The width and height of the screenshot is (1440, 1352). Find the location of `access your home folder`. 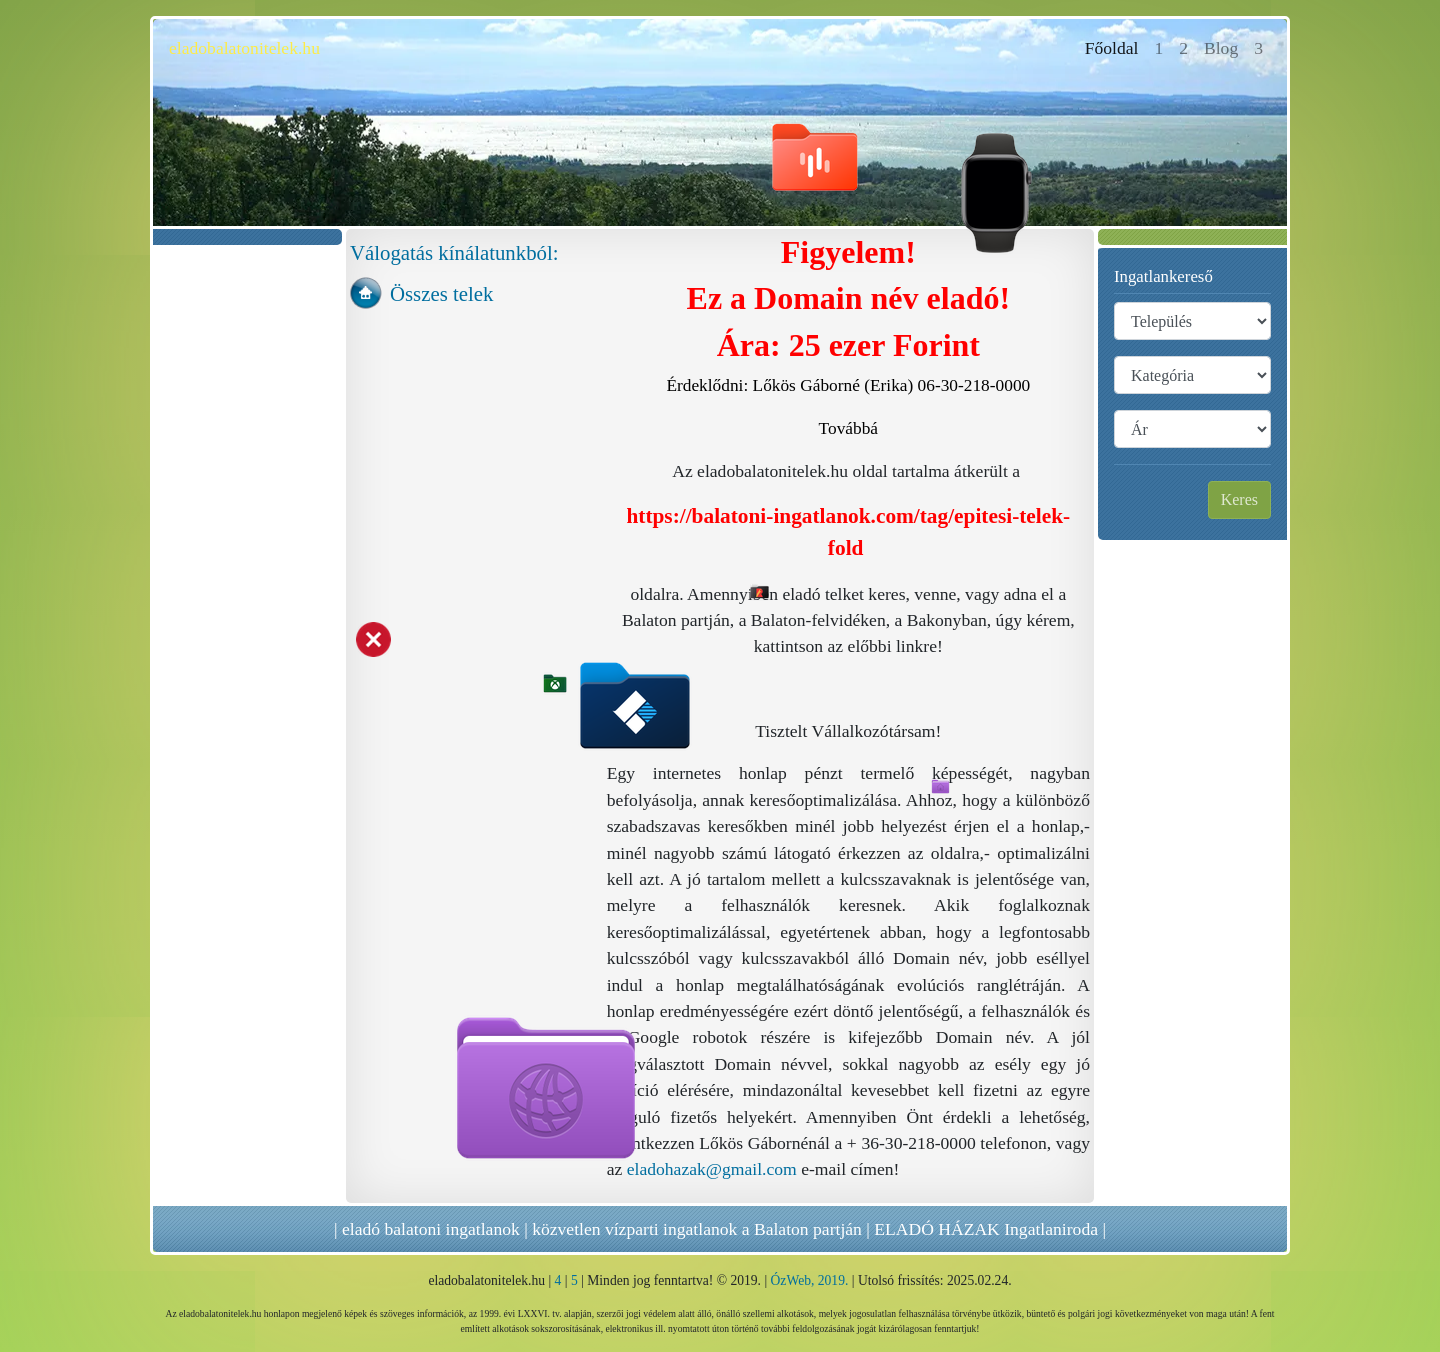

access your home folder is located at coordinates (940, 786).